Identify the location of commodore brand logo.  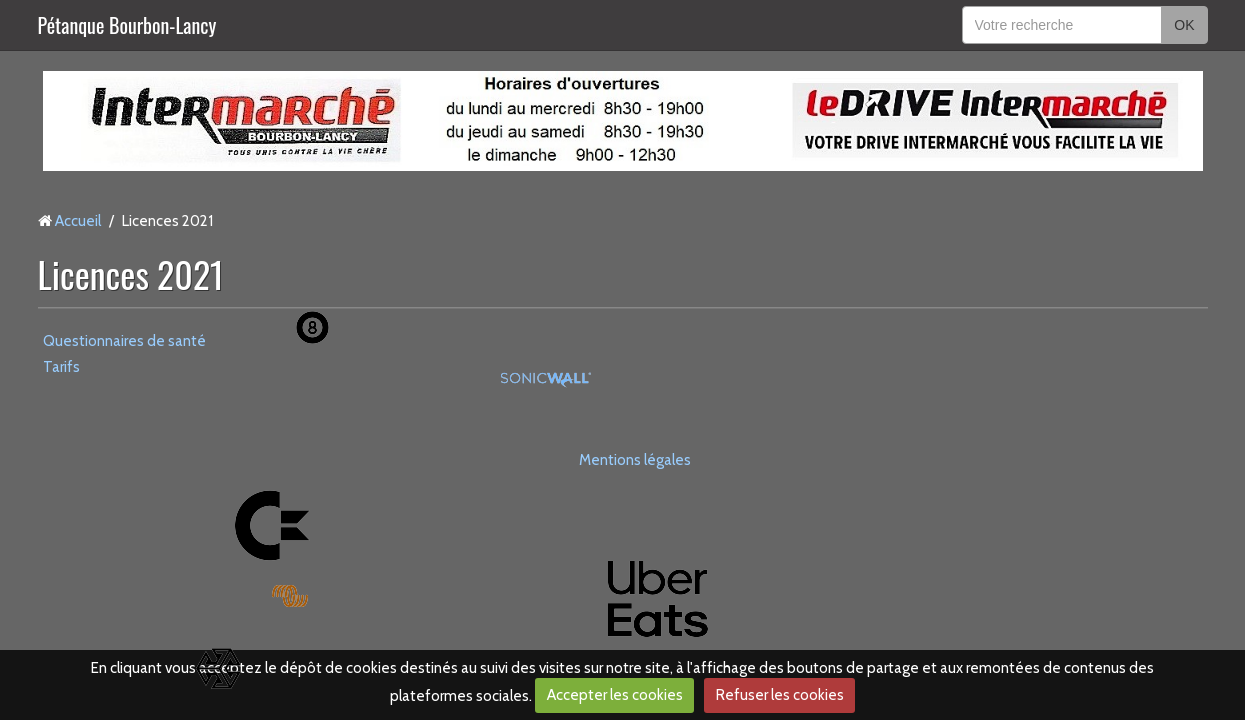
(272, 525).